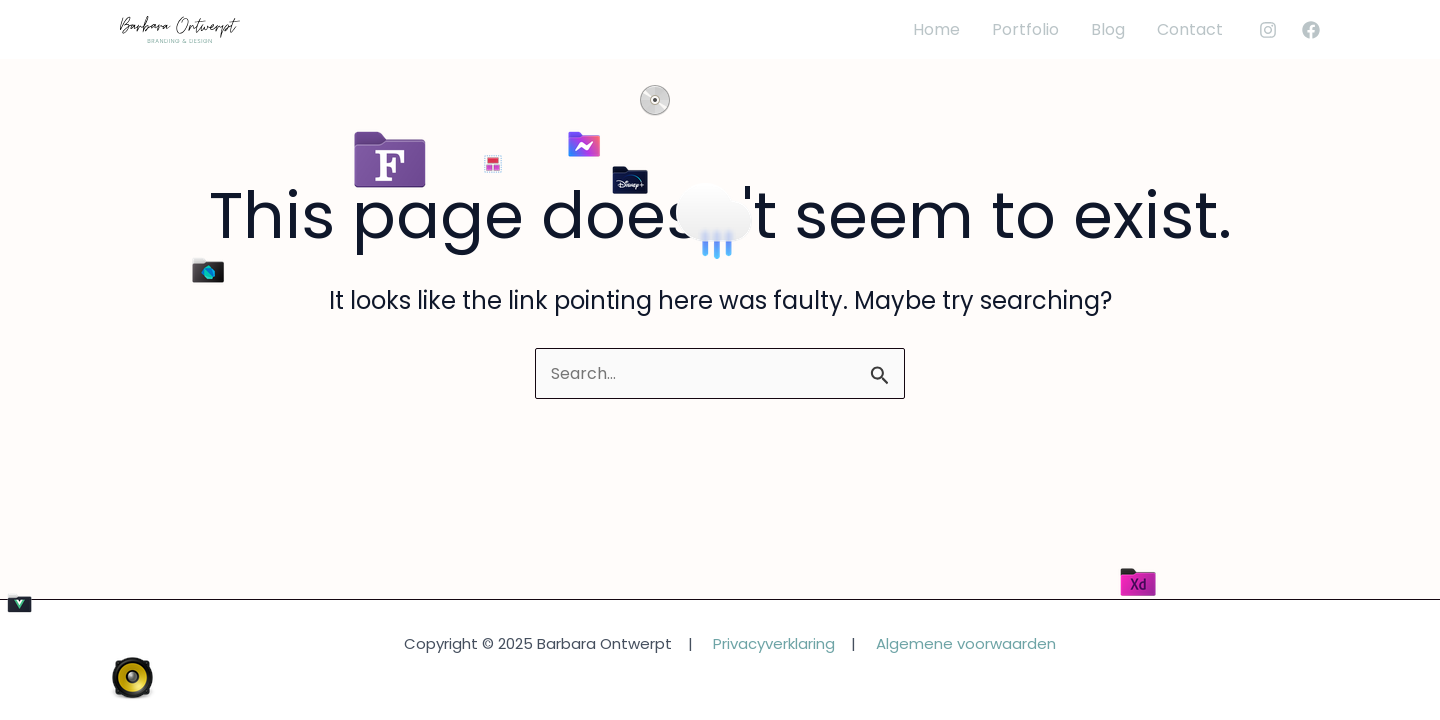  What do you see at coordinates (132, 677) in the screenshot?
I see `adjust speaker or audio output settings` at bounding box center [132, 677].